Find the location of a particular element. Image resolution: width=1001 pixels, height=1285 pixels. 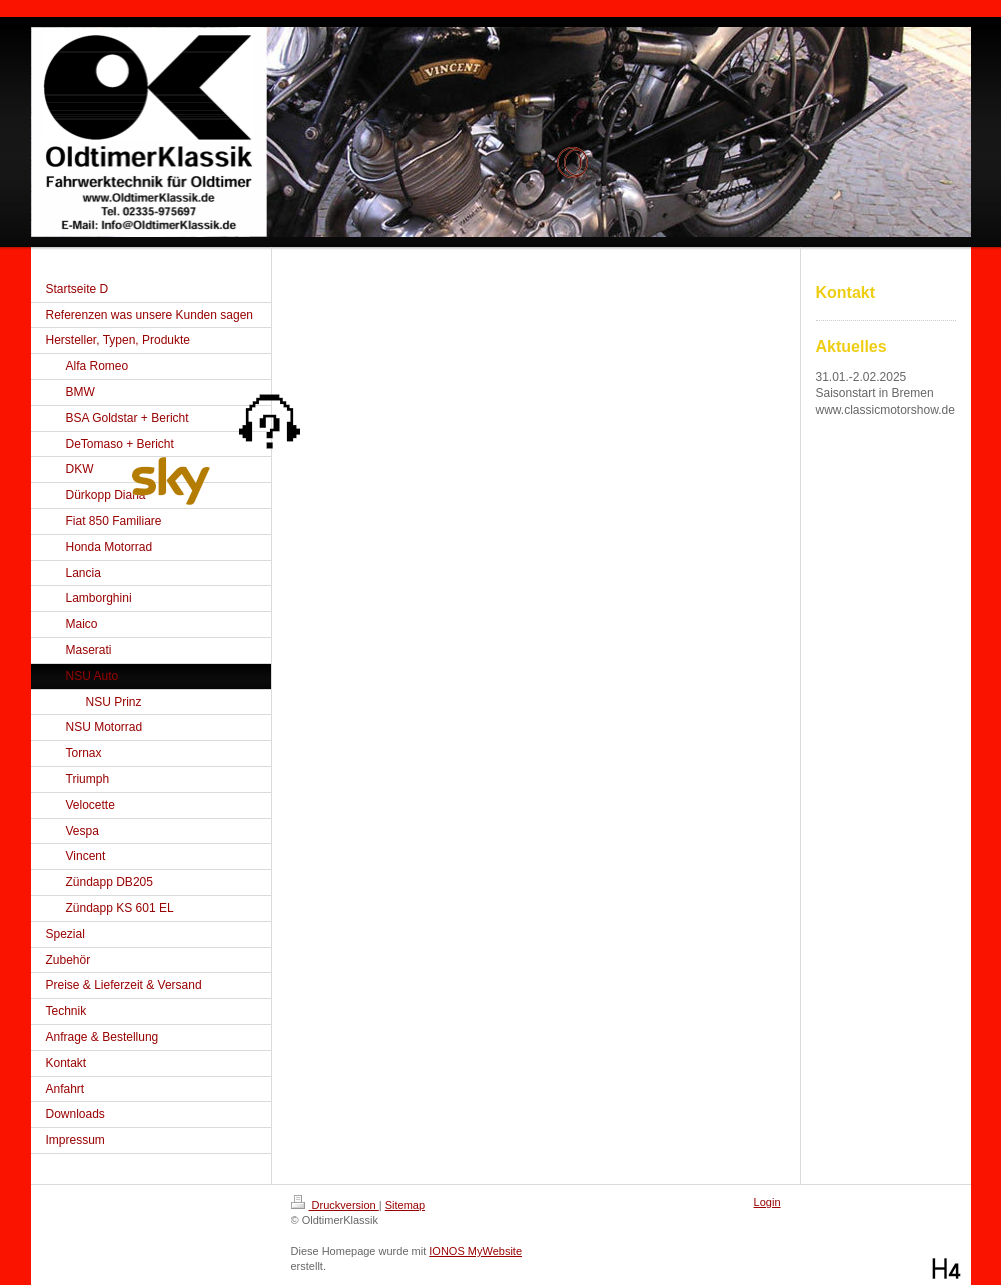

open Opera GX browser is located at coordinates (572, 162).